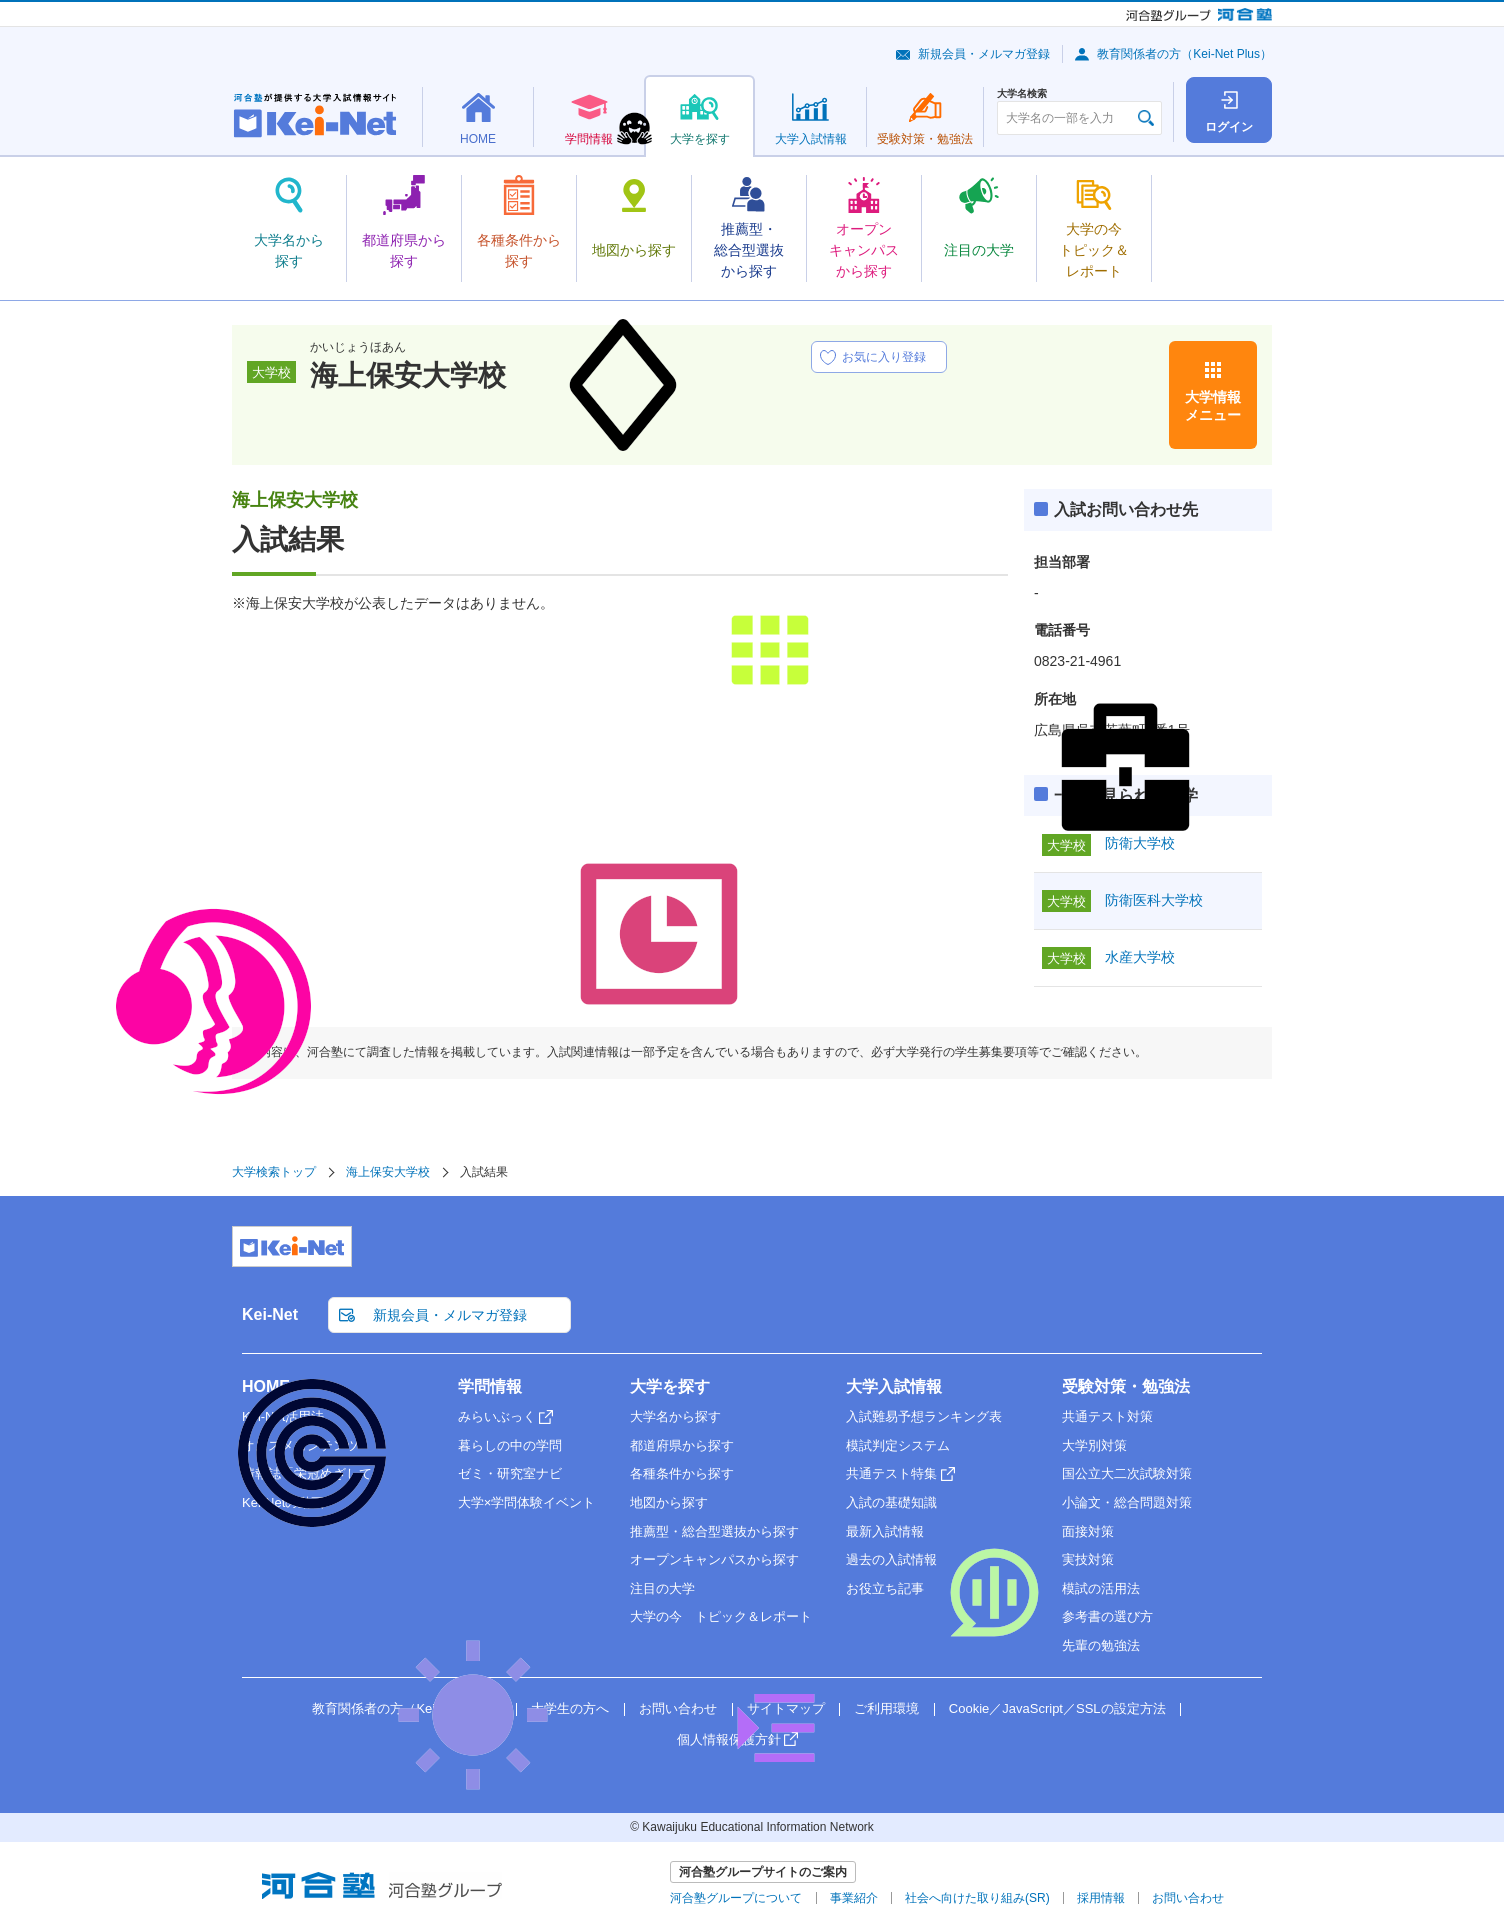 The image size is (1504, 1930). Describe the element at coordinates (312, 1453) in the screenshot. I see `greptimedb logo` at that location.